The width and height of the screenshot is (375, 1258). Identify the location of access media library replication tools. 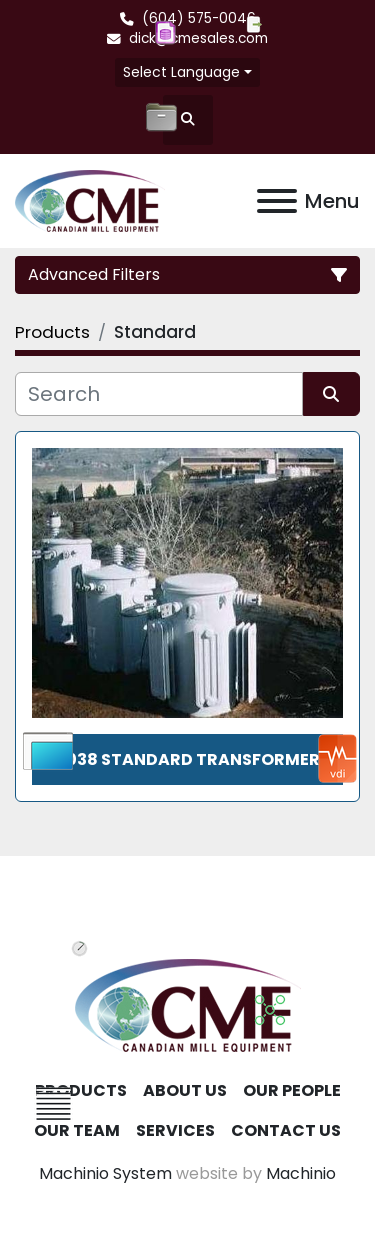
(270, 1010).